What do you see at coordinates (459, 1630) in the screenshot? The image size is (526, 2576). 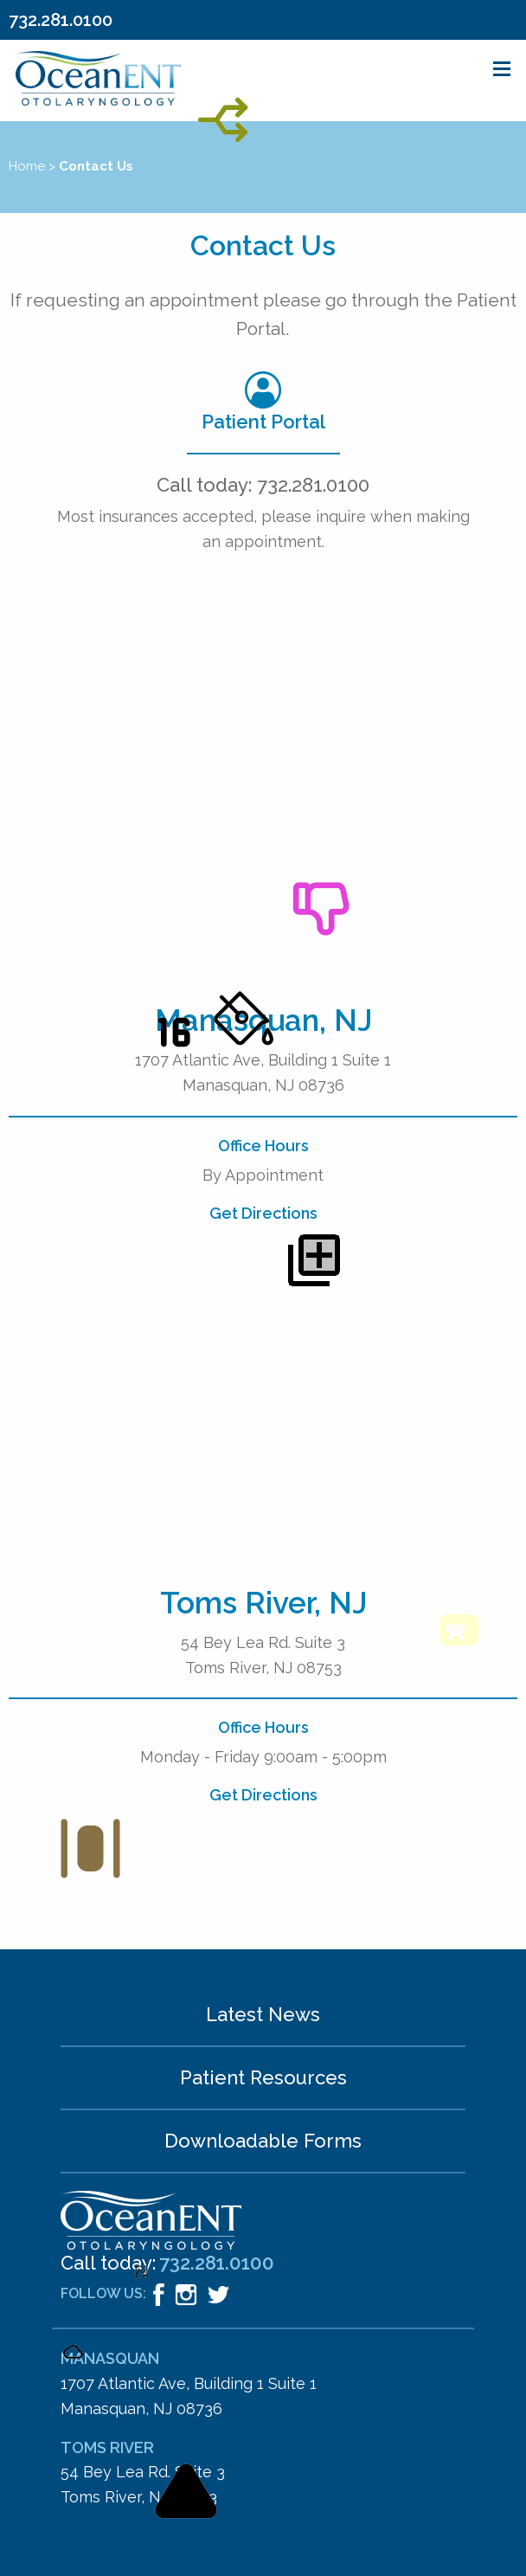 I see `access your gift card balance` at bounding box center [459, 1630].